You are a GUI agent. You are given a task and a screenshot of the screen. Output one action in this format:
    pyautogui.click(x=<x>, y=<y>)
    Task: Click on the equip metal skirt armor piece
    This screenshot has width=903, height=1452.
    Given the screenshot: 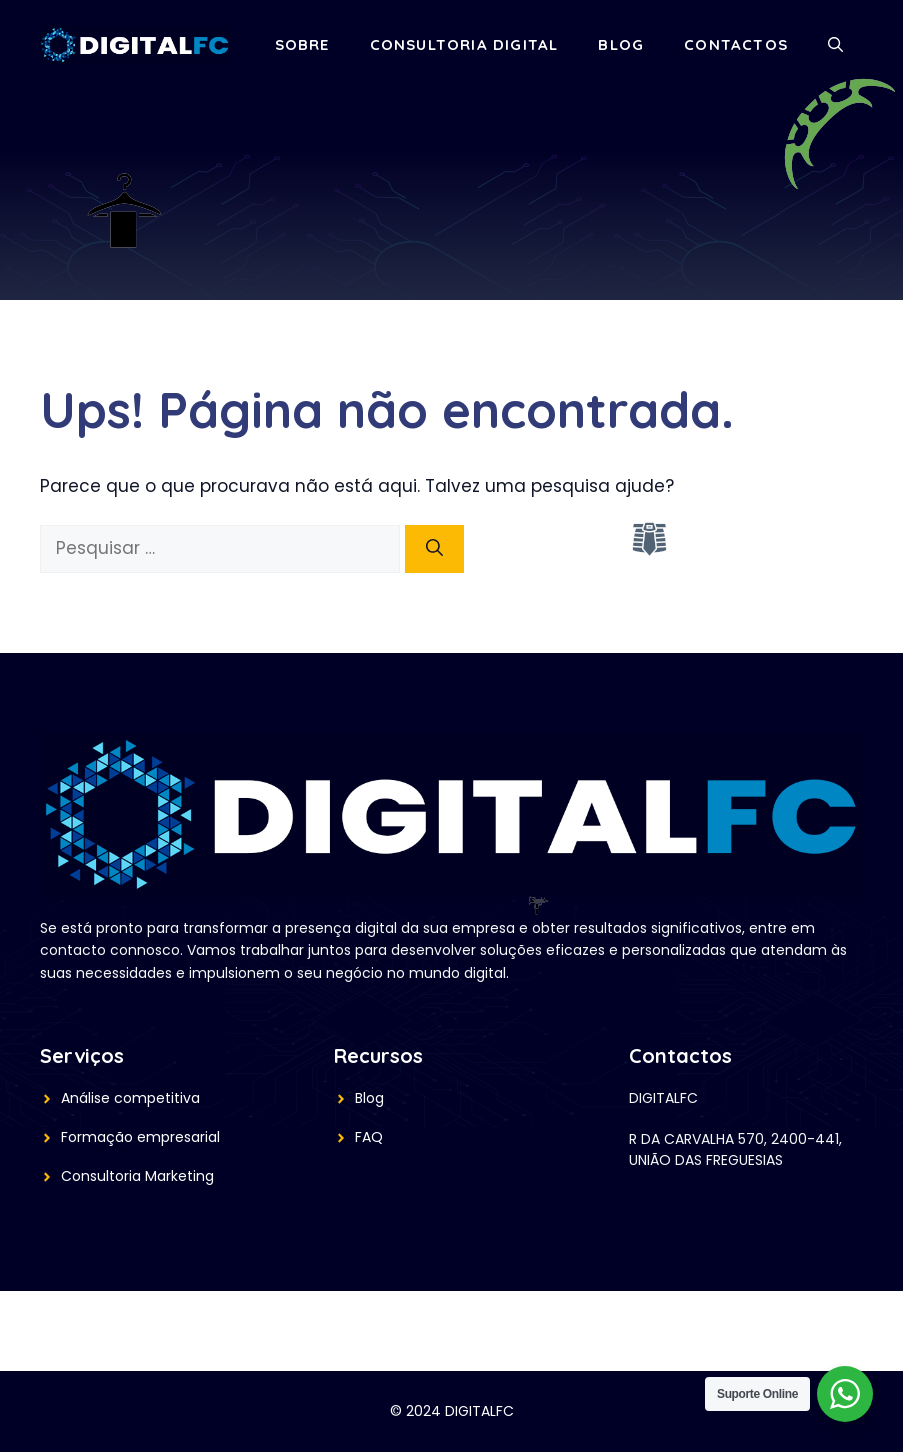 What is the action you would take?
    pyautogui.click(x=649, y=539)
    